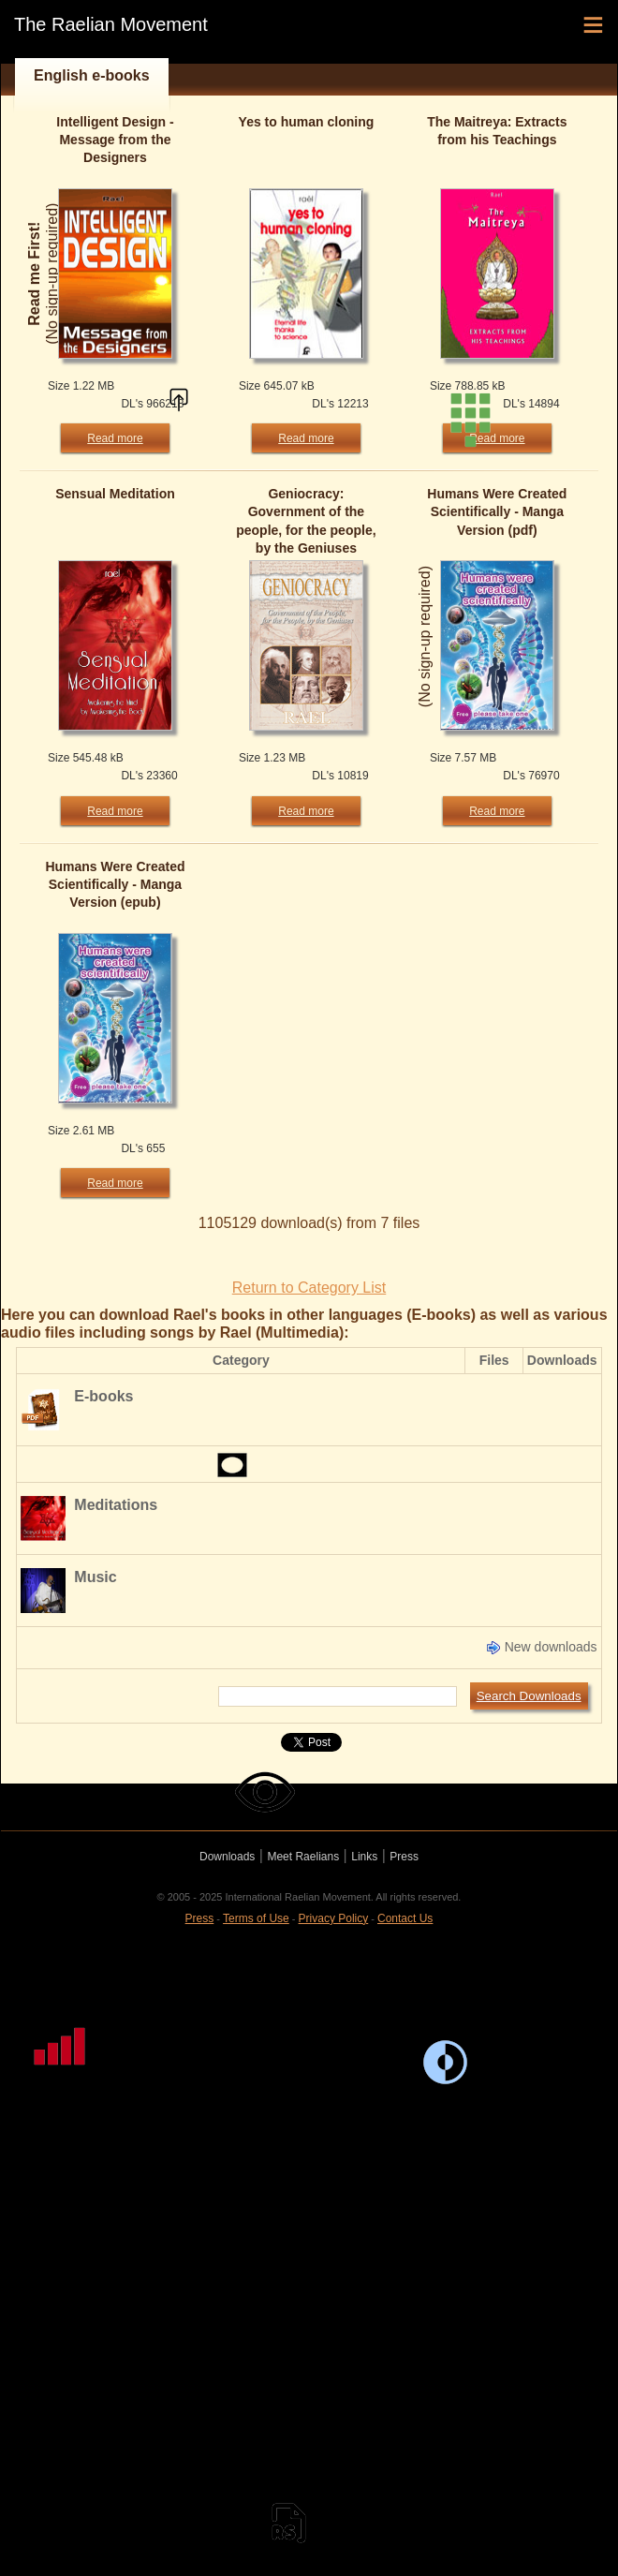 Image resolution: width=618 pixels, height=2576 pixels. I want to click on toggle invert colors mode, so click(445, 2062).